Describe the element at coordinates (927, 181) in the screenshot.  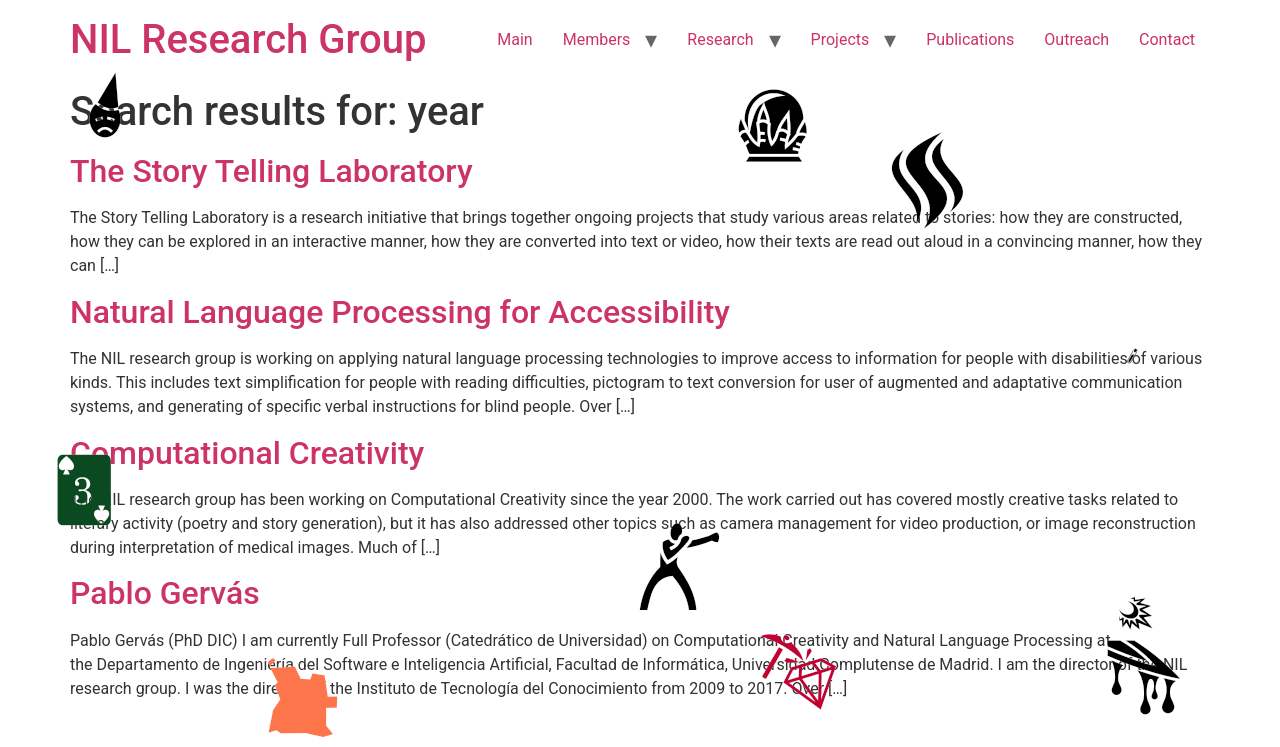
I see `indicates heat or high temperature status` at that location.